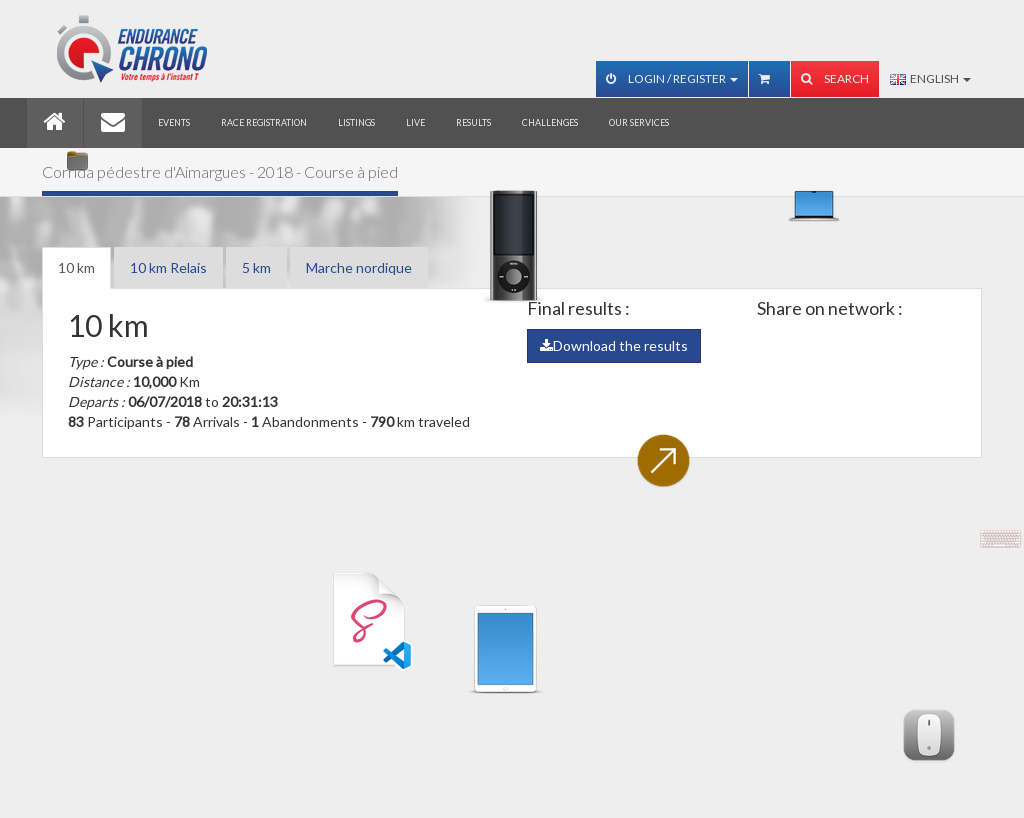 This screenshot has height=818, width=1024. Describe the element at coordinates (814, 202) in the screenshot. I see `represents this macbook pro in system settings` at that location.